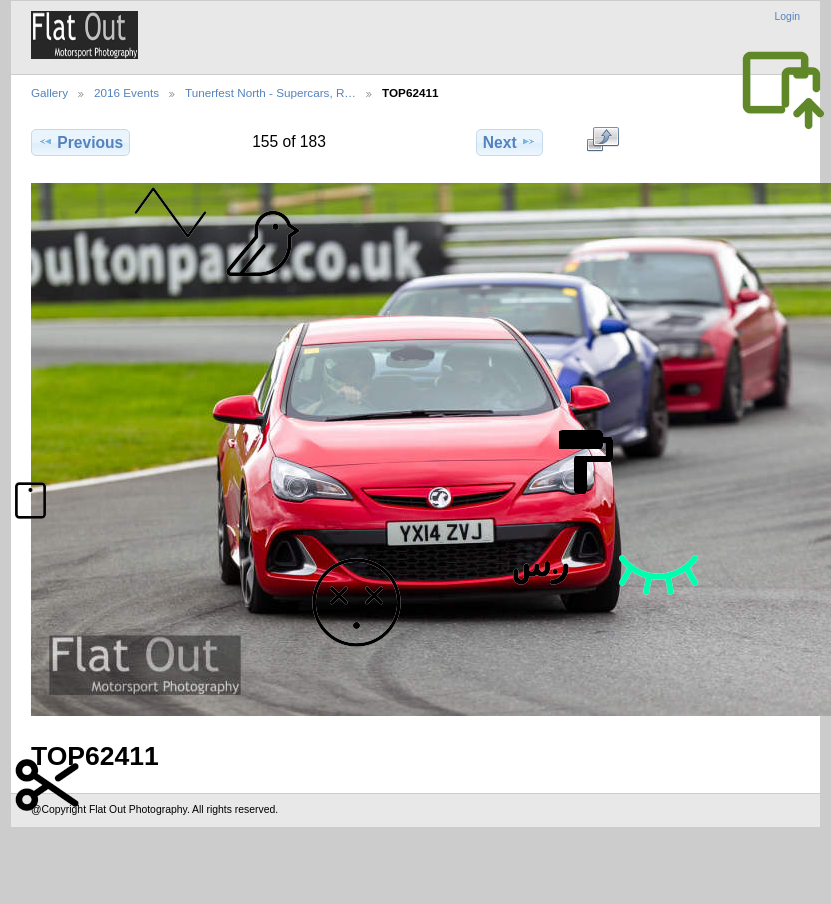 This screenshot has height=904, width=831. What do you see at coordinates (781, 86) in the screenshot?
I see `upload content to connected devices` at bounding box center [781, 86].